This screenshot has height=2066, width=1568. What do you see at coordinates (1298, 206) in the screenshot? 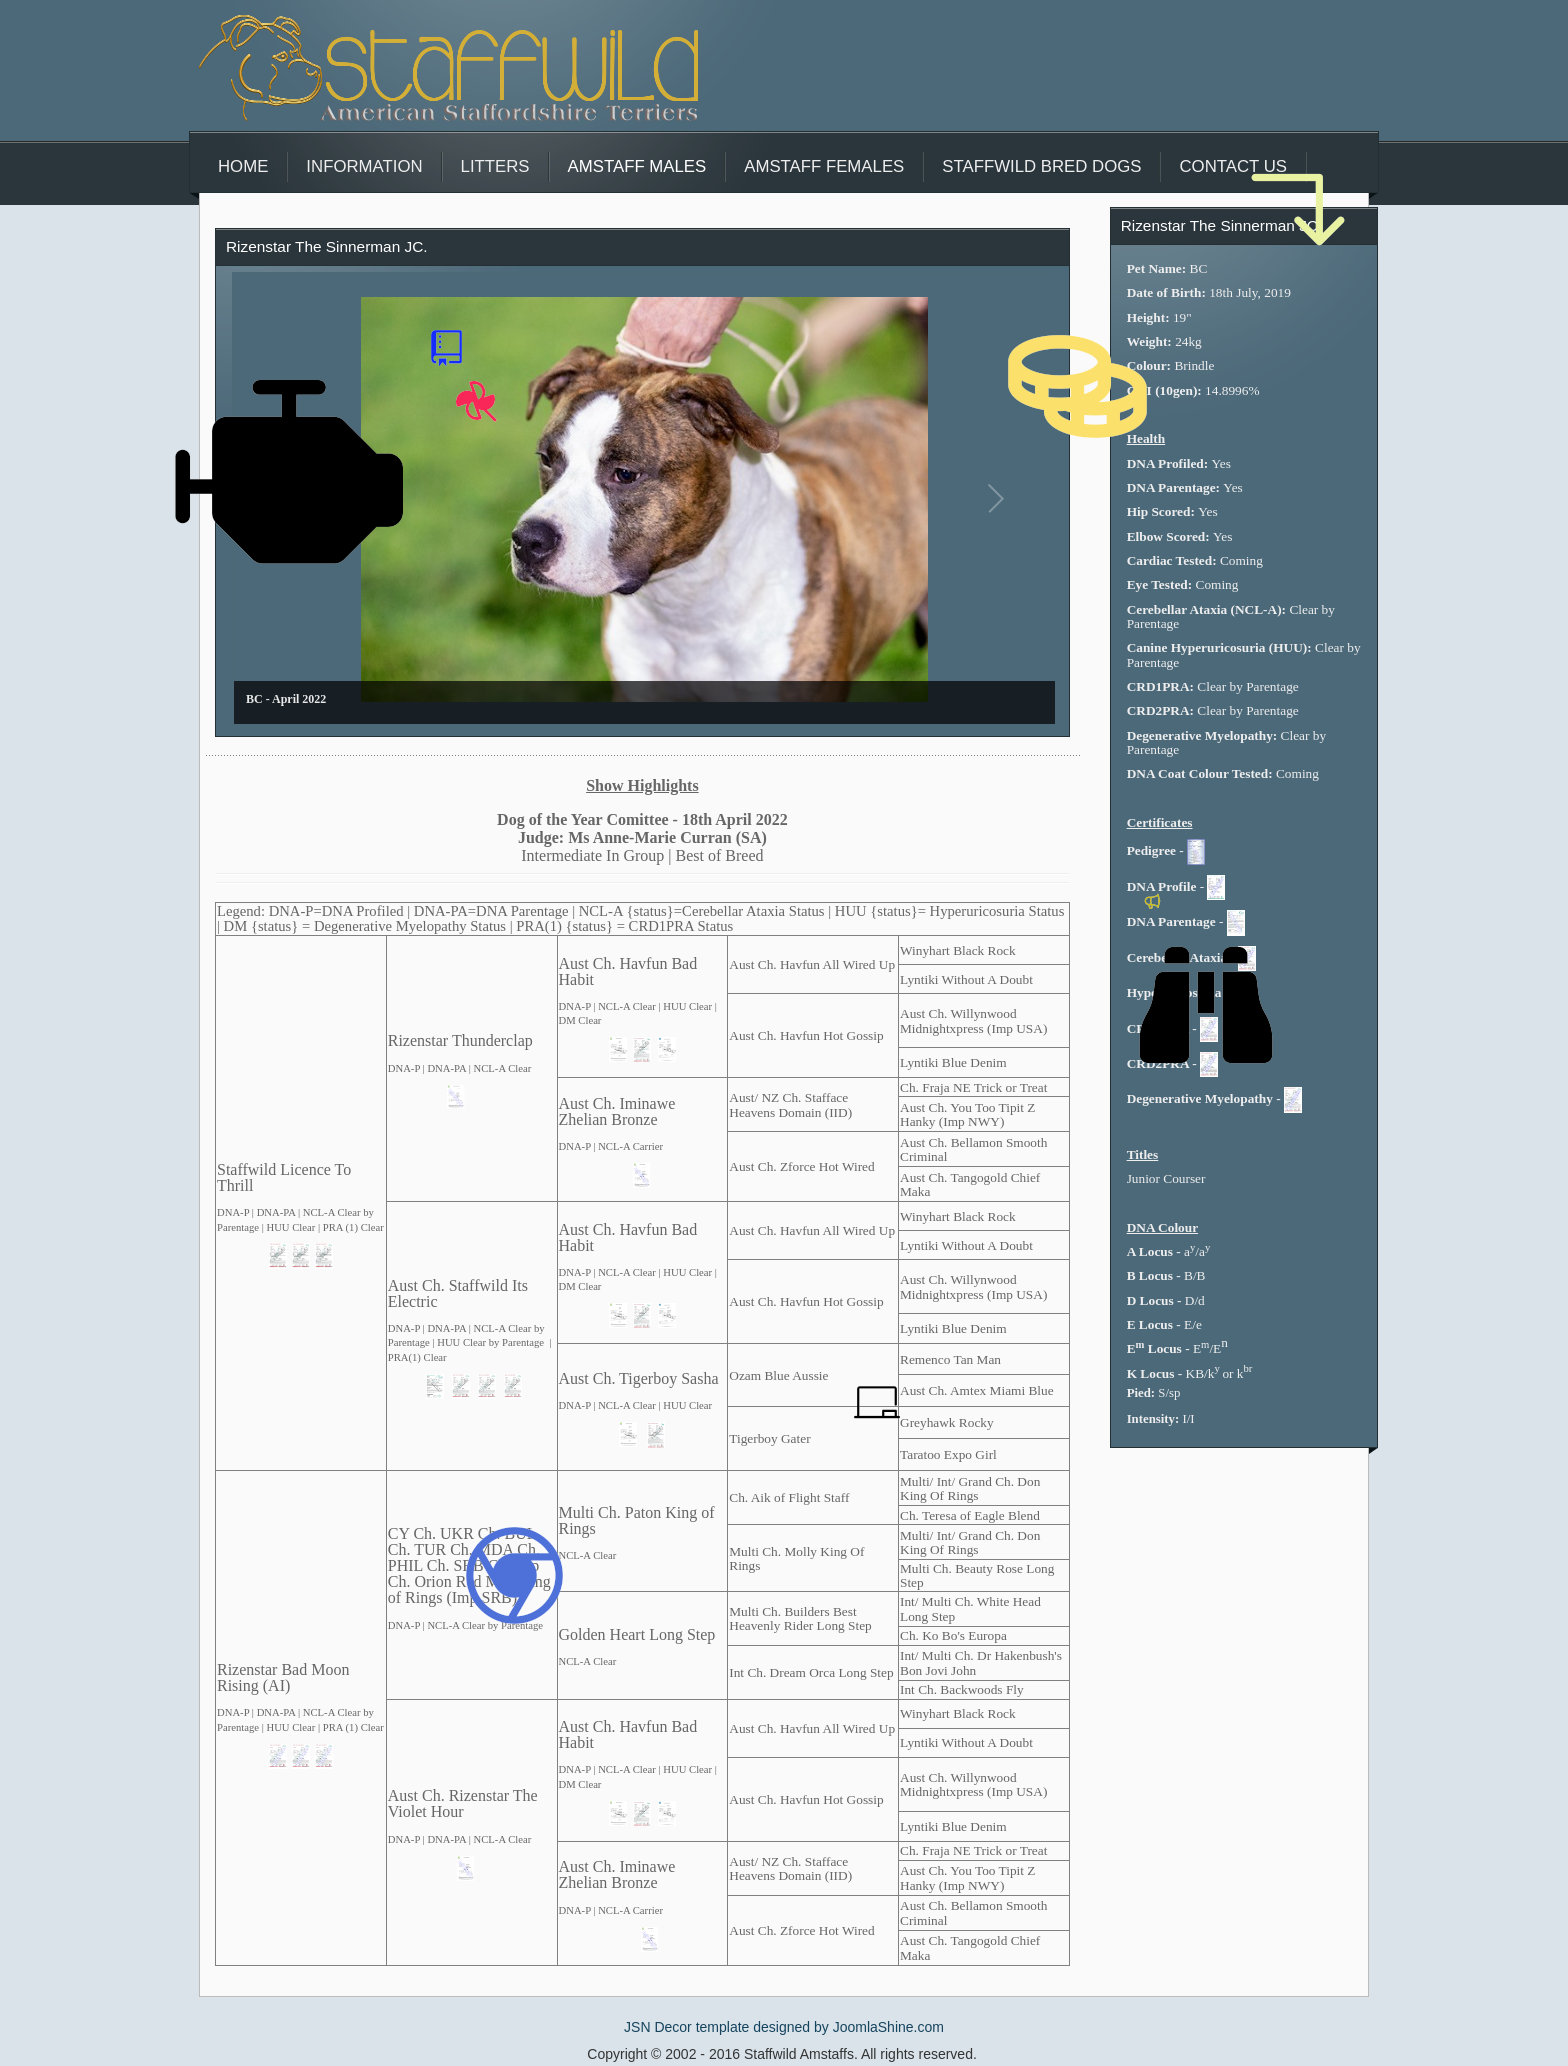
I see `move item right then down` at bounding box center [1298, 206].